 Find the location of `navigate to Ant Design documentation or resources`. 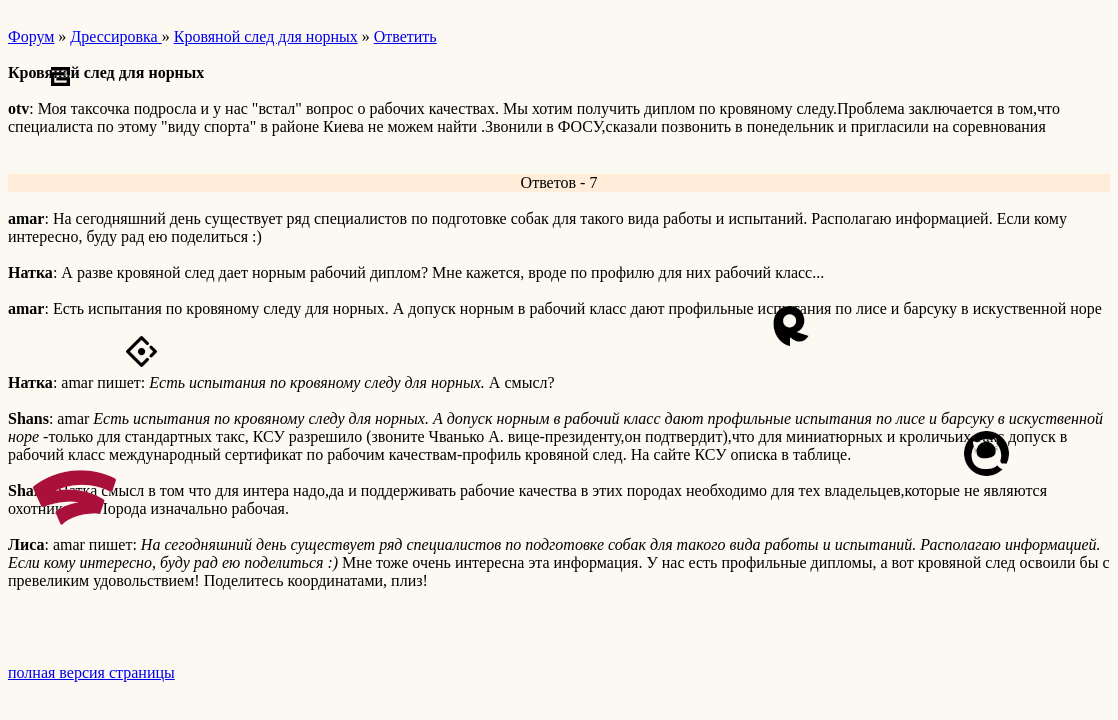

navigate to Ant Design documentation or resources is located at coordinates (141, 351).